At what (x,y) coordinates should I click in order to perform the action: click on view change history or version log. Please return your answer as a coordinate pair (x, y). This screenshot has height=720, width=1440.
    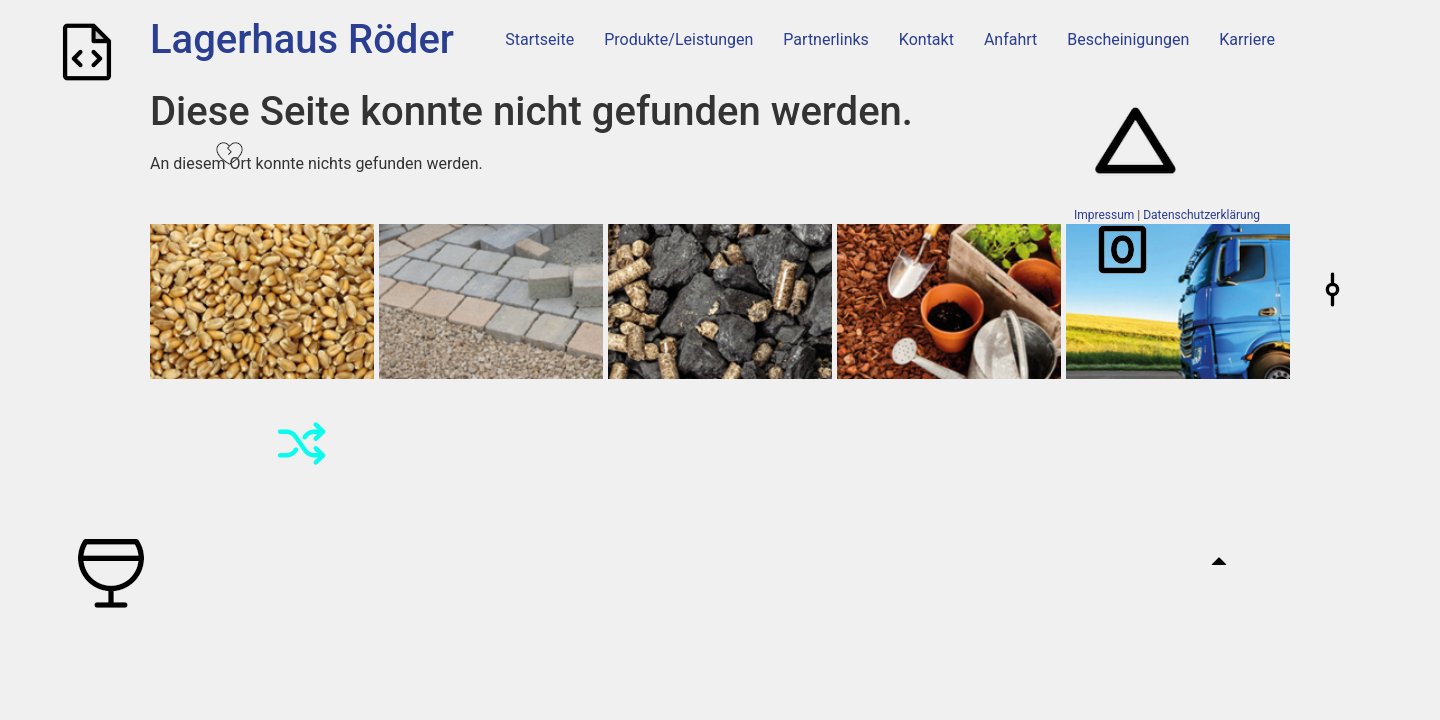
    Looking at the image, I should click on (1135, 138).